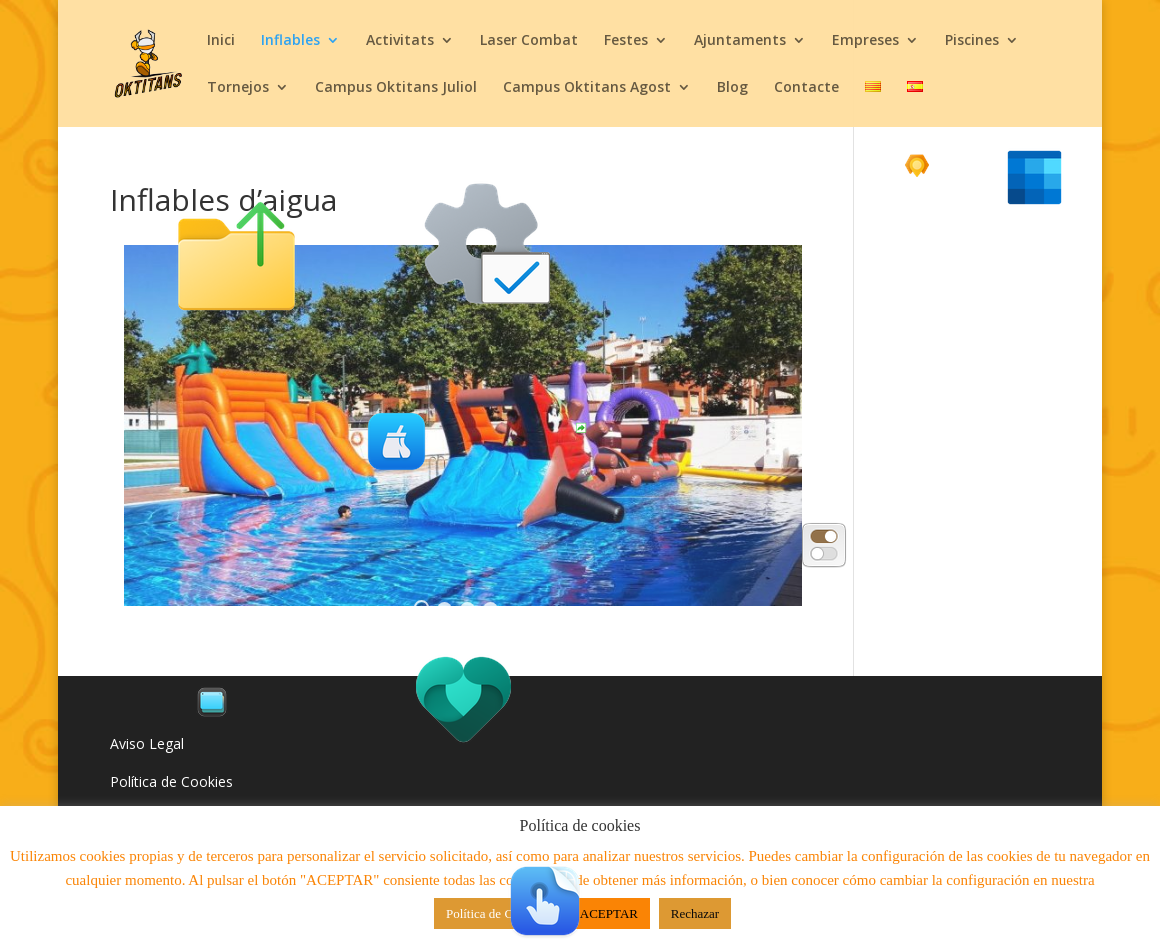 This screenshot has height=941, width=1160. What do you see at coordinates (917, 165) in the screenshot?
I see `open field service management app` at bounding box center [917, 165].